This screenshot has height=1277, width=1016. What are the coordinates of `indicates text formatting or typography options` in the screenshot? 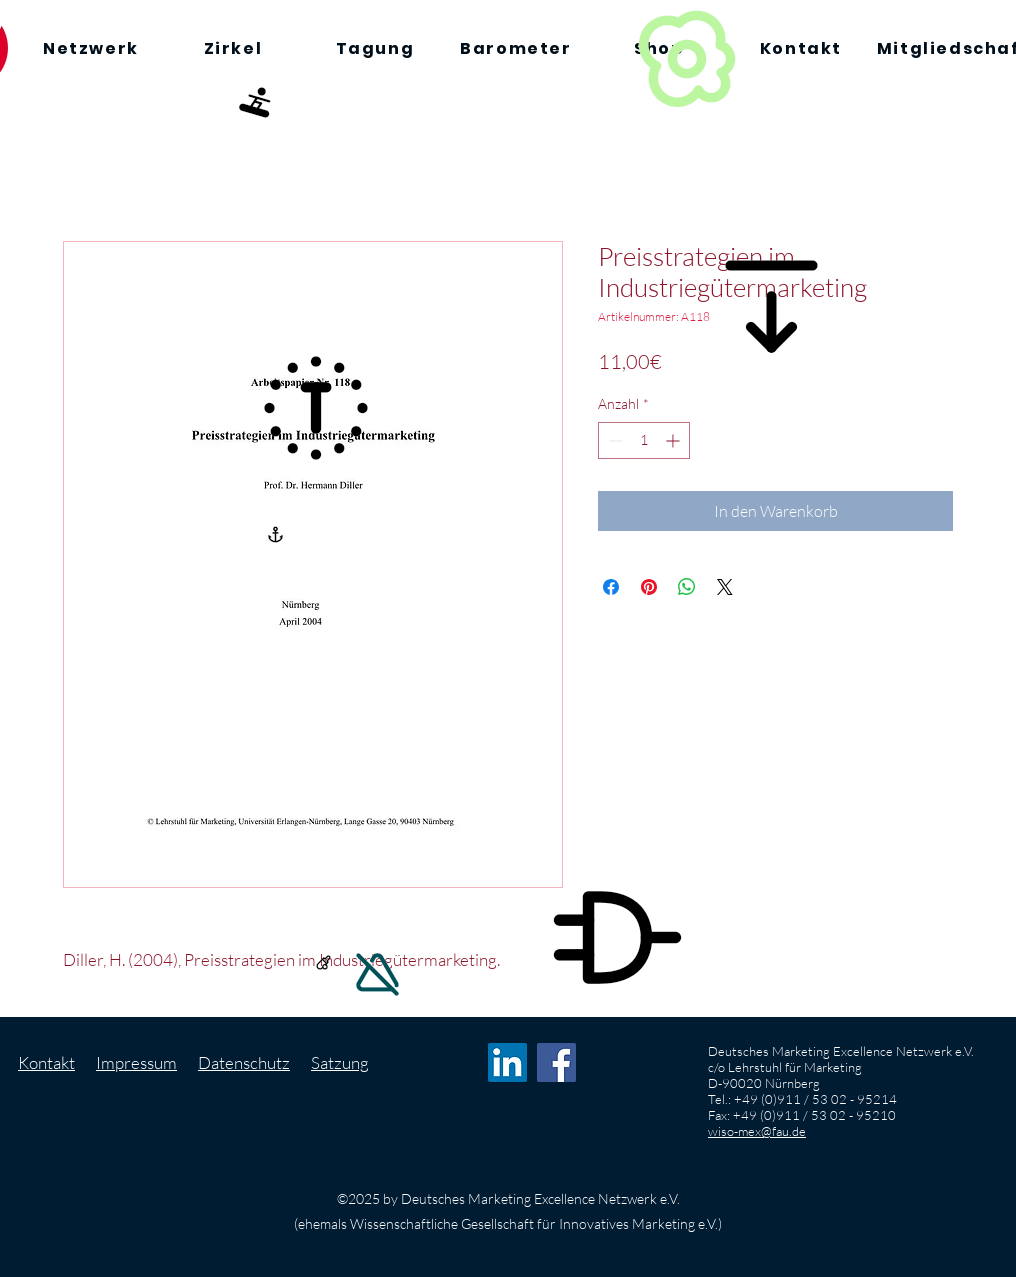 It's located at (316, 408).